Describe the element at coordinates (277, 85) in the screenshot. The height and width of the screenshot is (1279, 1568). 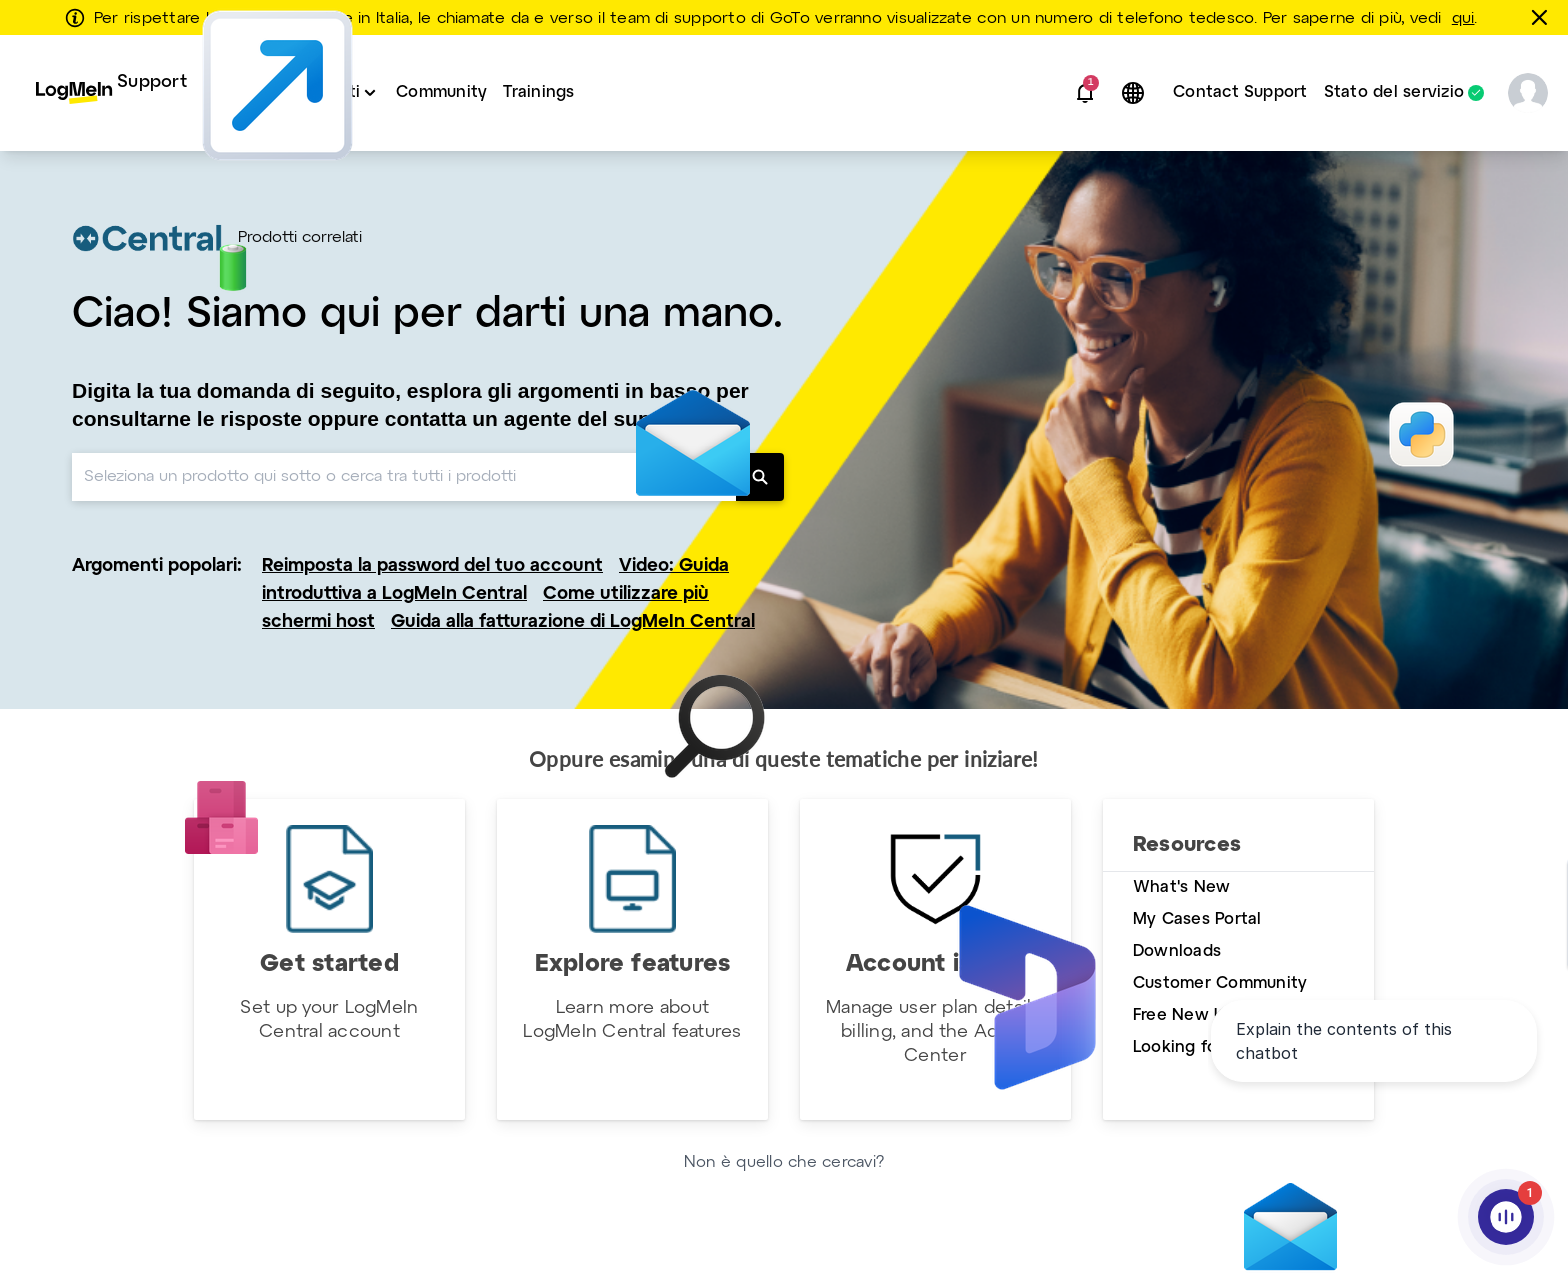
I see `indicates a shortcut to another file or application` at that location.